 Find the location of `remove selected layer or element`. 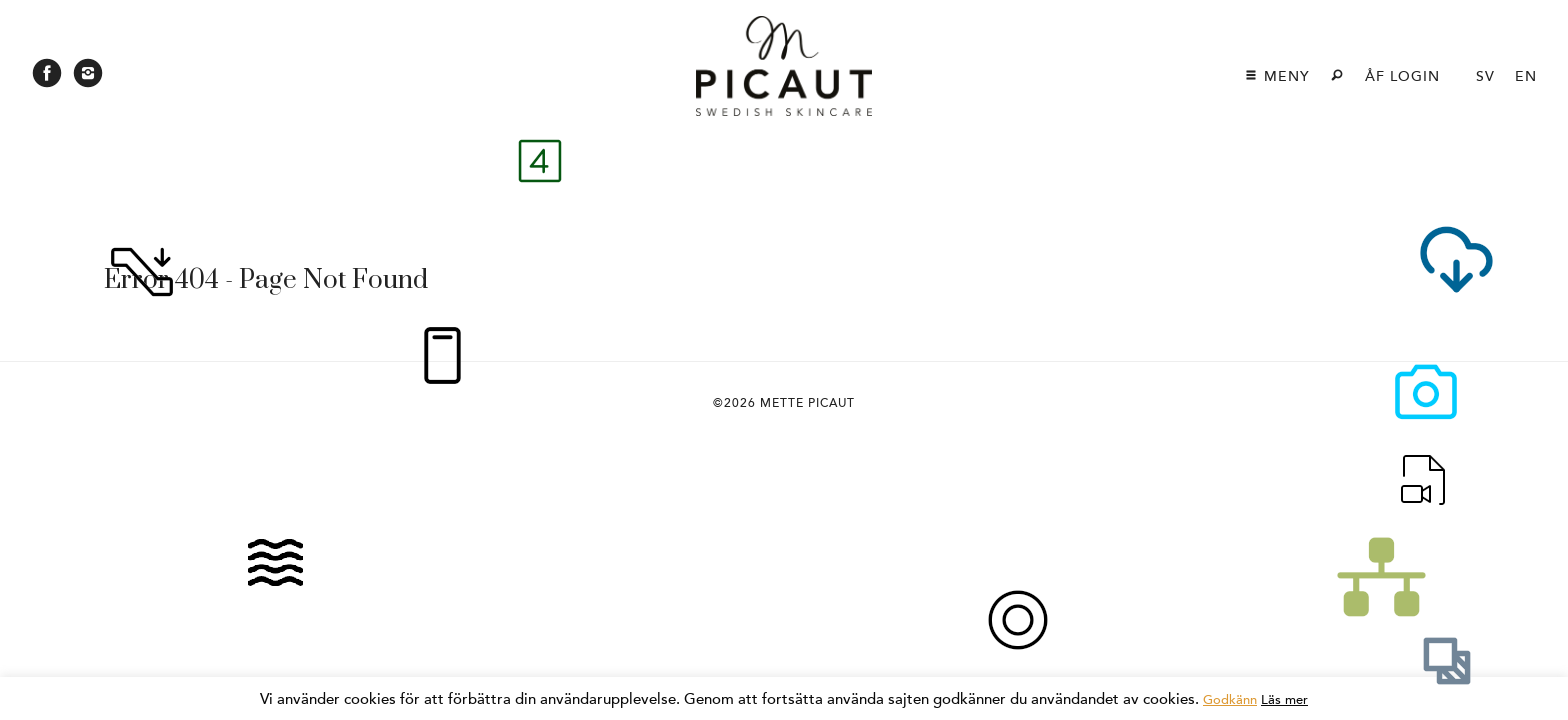

remove selected layer or element is located at coordinates (1447, 661).